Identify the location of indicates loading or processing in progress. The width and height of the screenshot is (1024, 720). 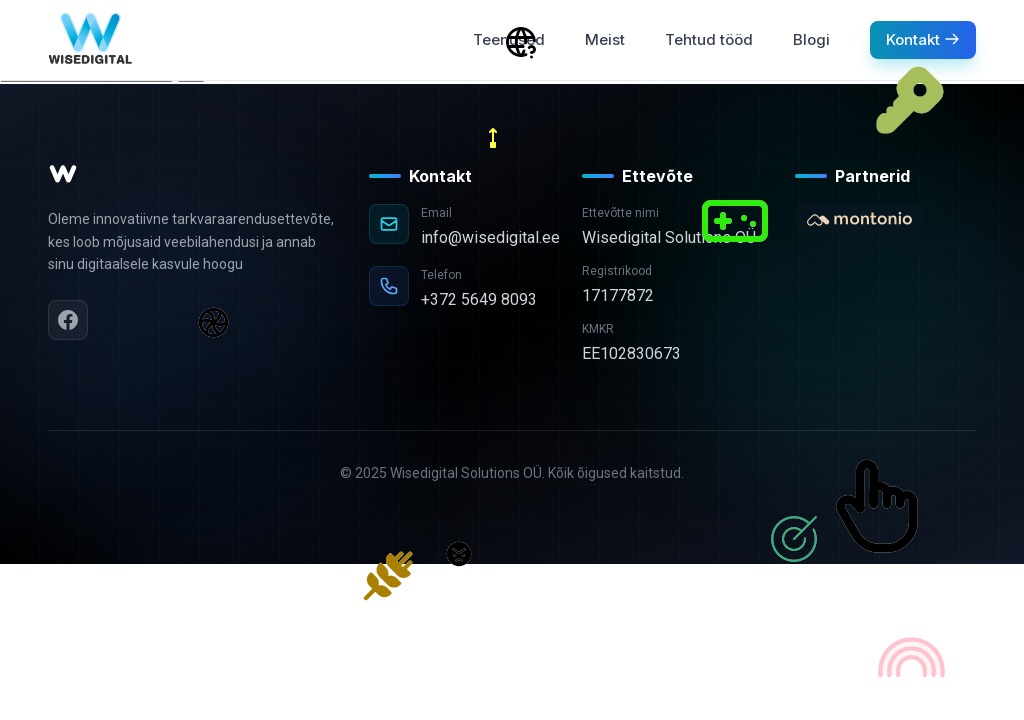
(213, 322).